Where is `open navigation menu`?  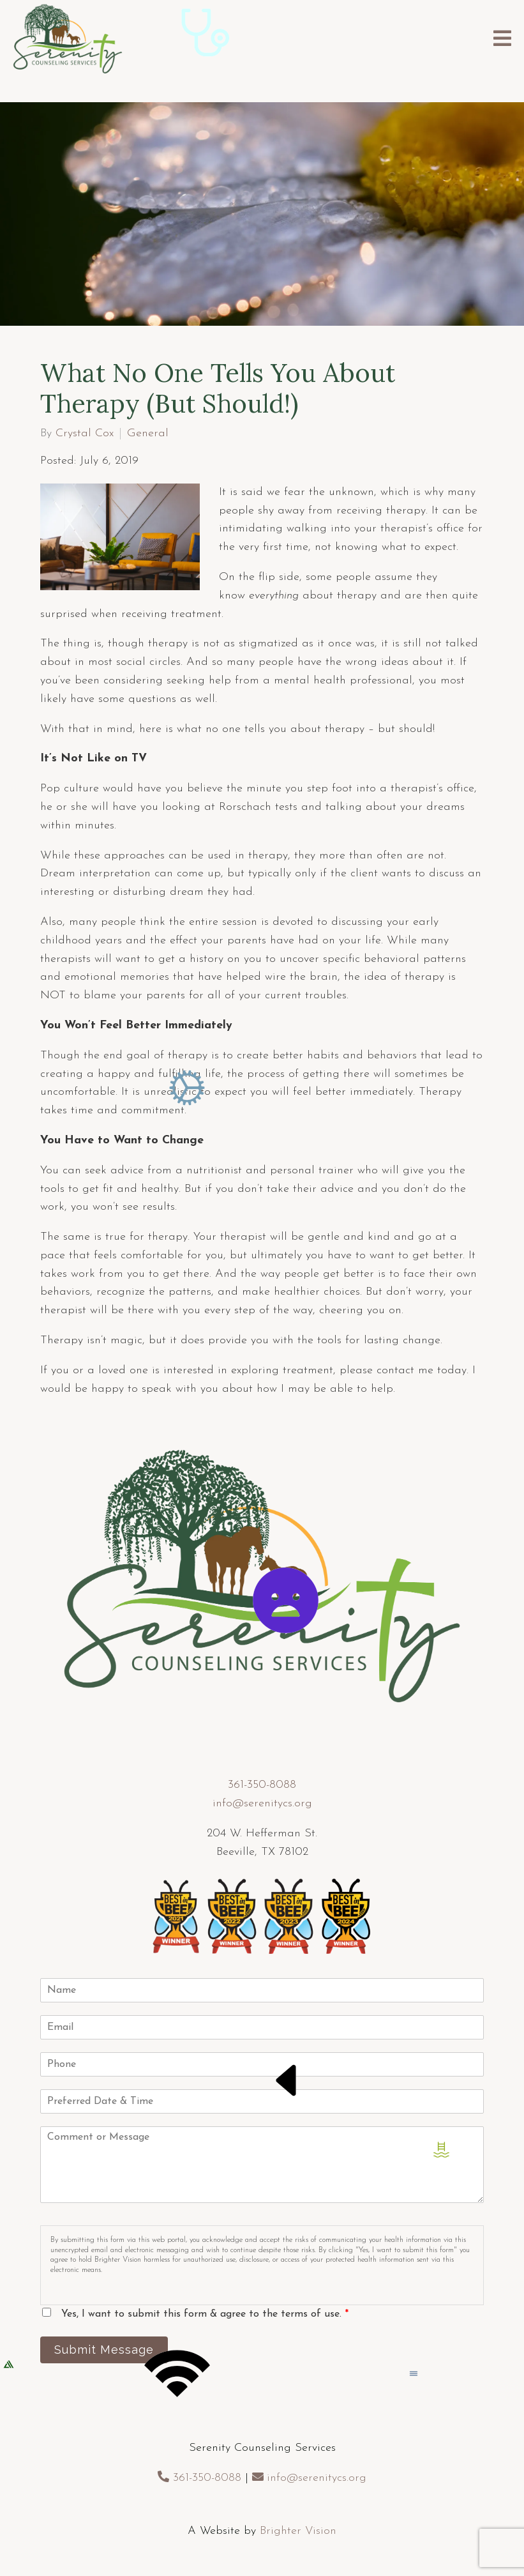 open navigation menu is located at coordinates (414, 2374).